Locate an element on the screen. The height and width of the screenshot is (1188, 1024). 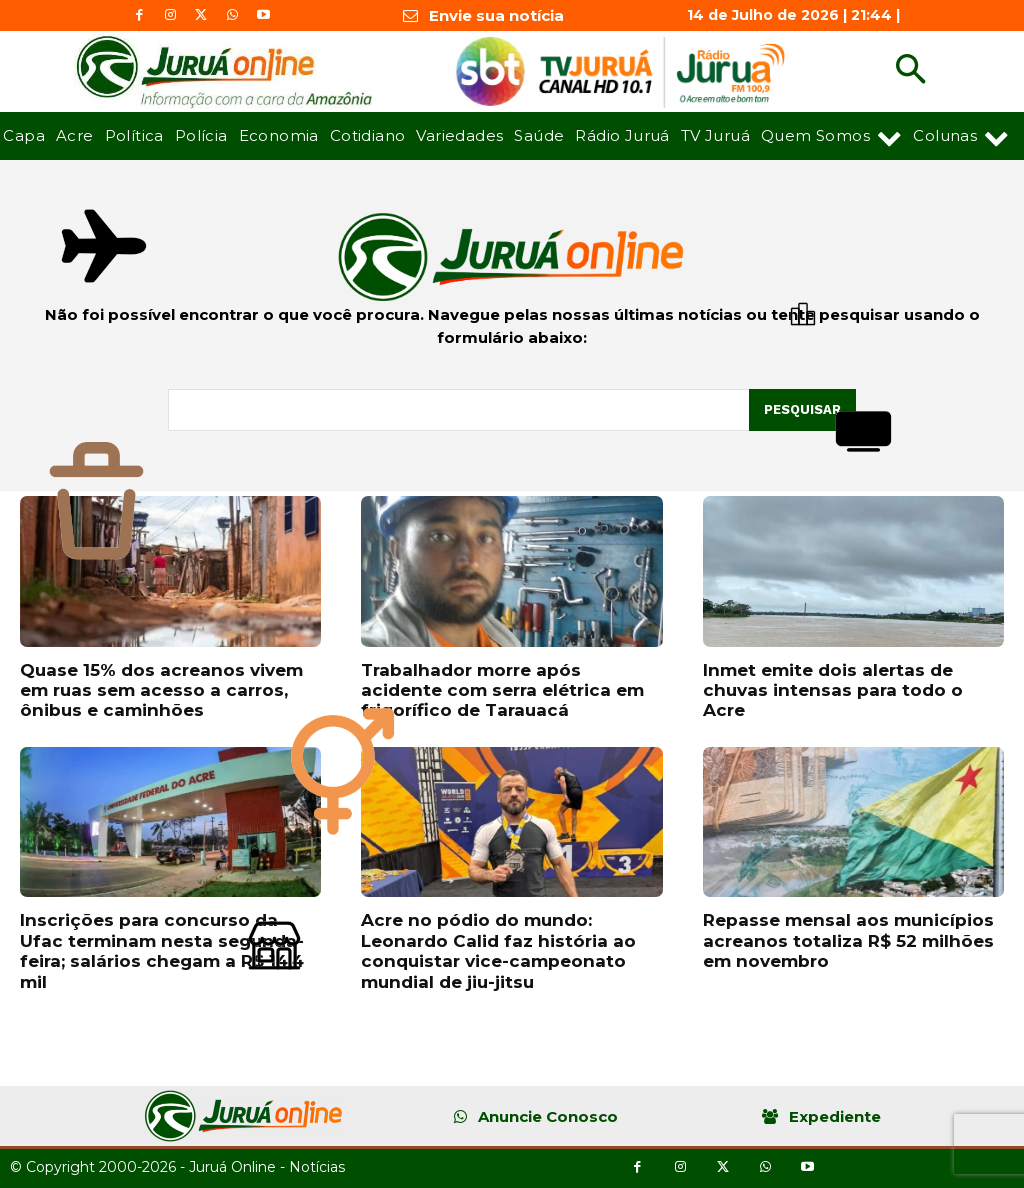
browse or access the store is located at coordinates (274, 945).